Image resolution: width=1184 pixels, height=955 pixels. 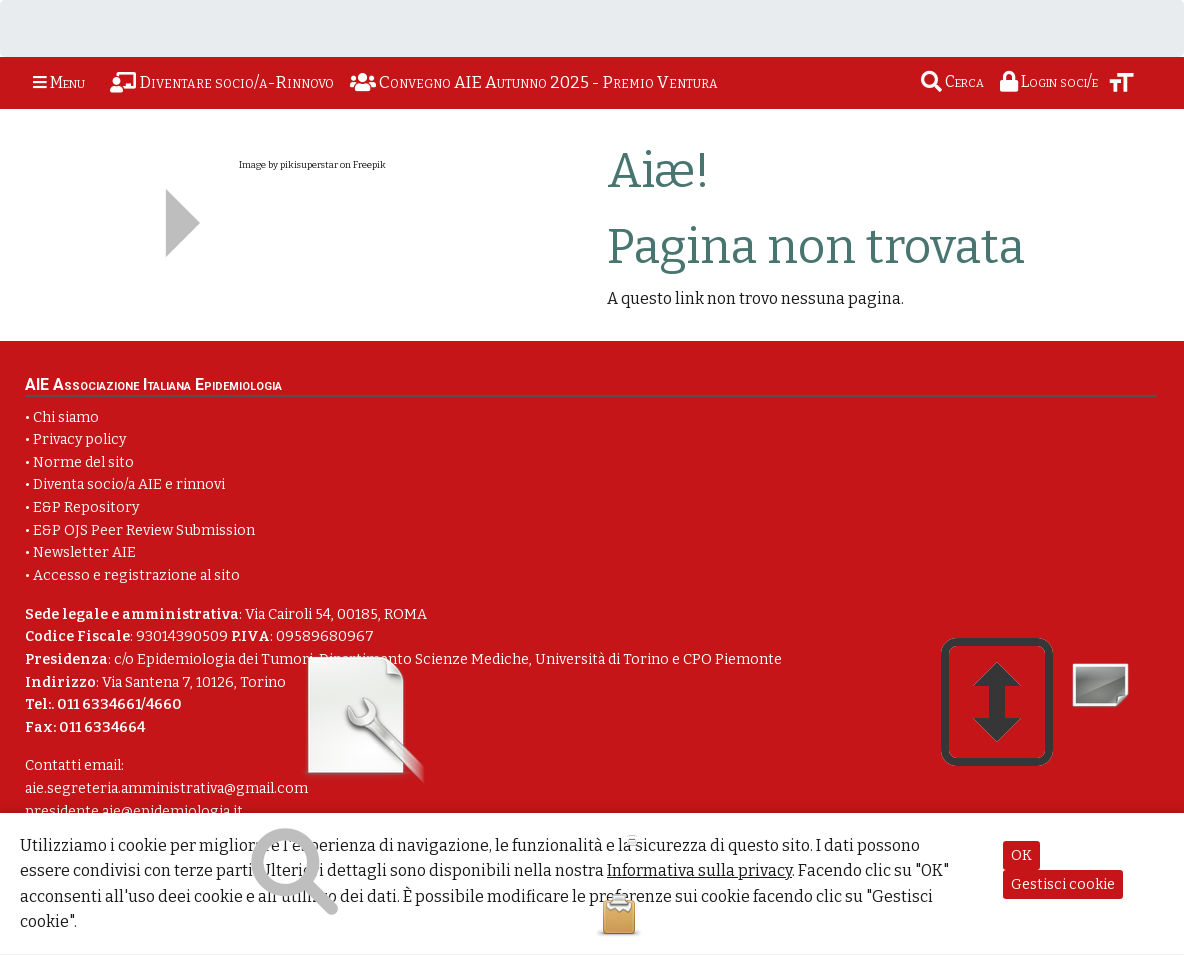 I want to click on open transmission torrent client, so click(x=997, y=702).